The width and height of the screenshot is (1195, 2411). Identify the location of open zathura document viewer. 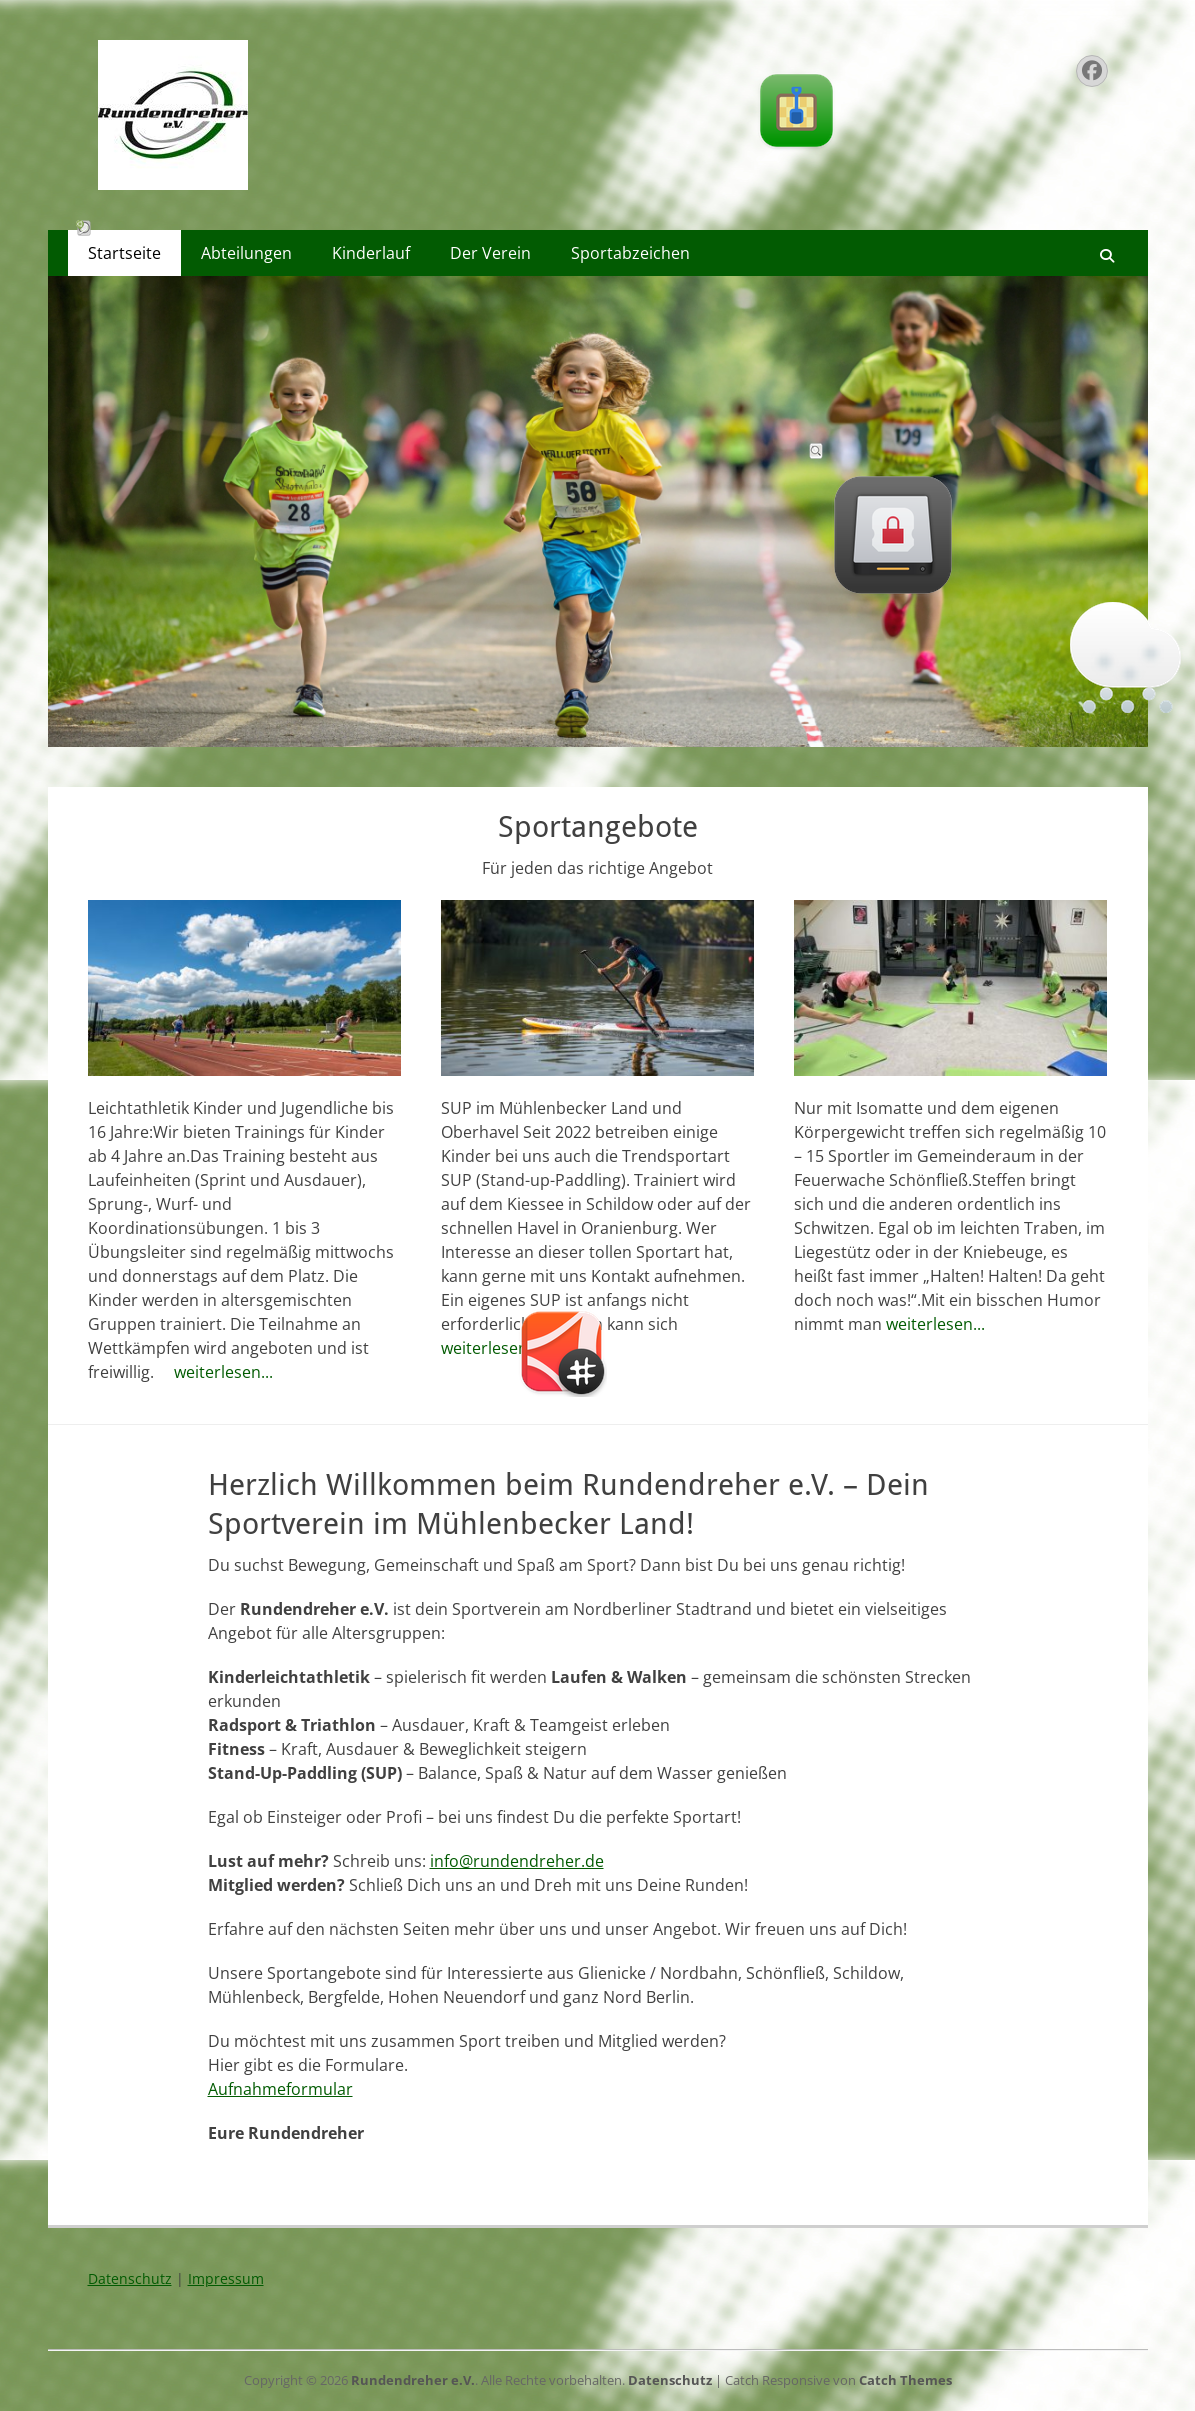
(561, 1351).